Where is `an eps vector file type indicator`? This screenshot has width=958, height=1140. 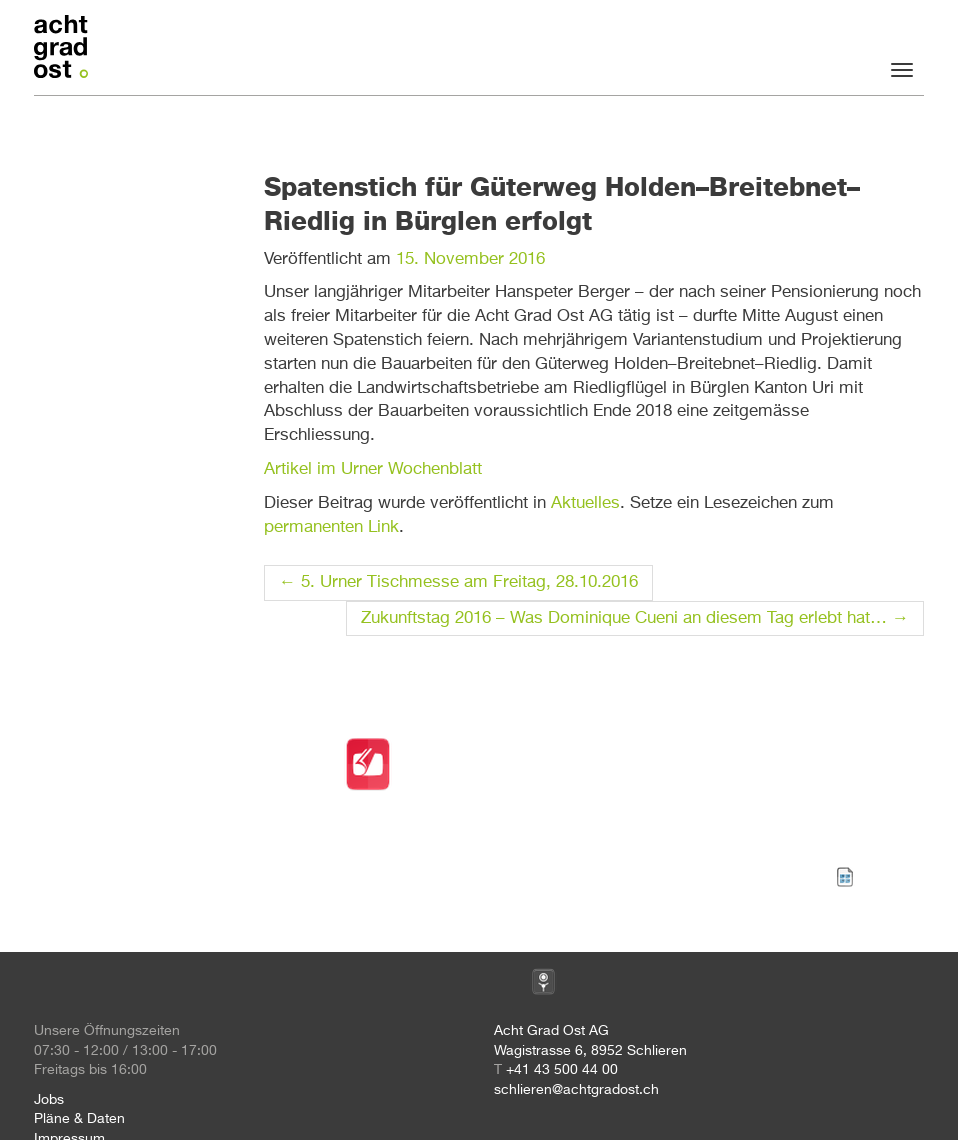
an eps vector file type indicator is located at coordinates (368, 764).